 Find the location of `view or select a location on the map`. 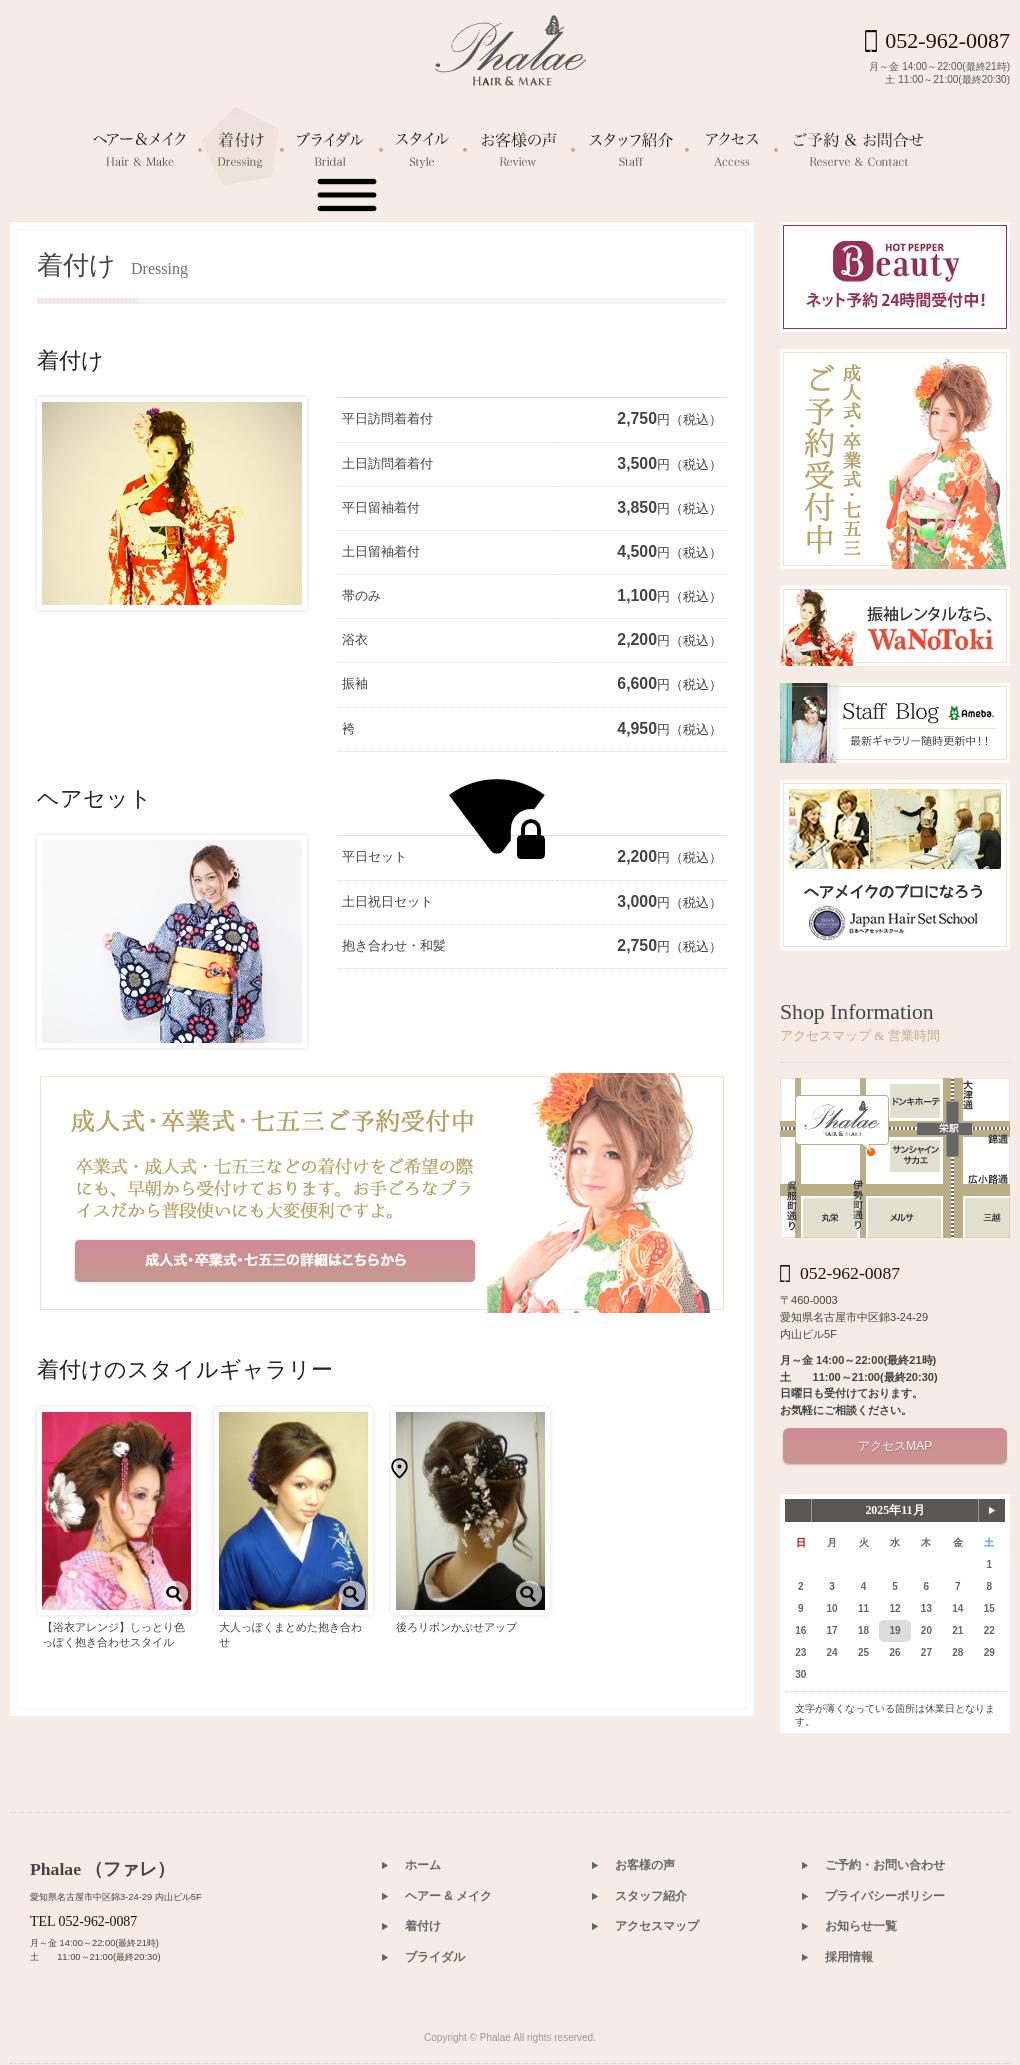

view or select a location on the map is located at coordinates (399, 1468).